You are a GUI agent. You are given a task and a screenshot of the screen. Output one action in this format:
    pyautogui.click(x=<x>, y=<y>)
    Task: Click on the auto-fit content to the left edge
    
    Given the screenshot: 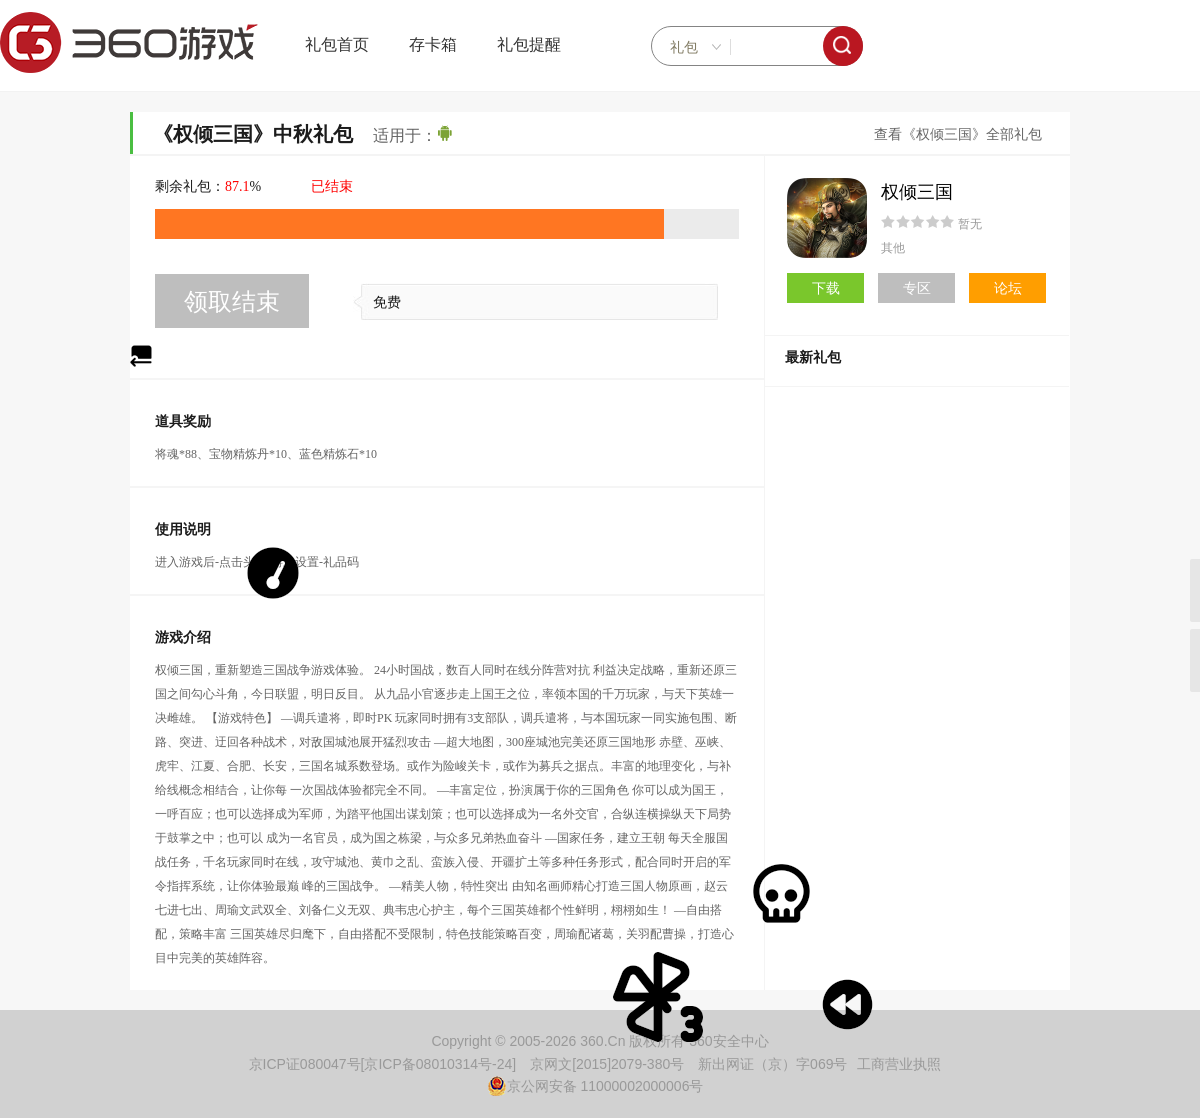 What is the action you would take?
    pyautogui.click(x=141, y=355)
    